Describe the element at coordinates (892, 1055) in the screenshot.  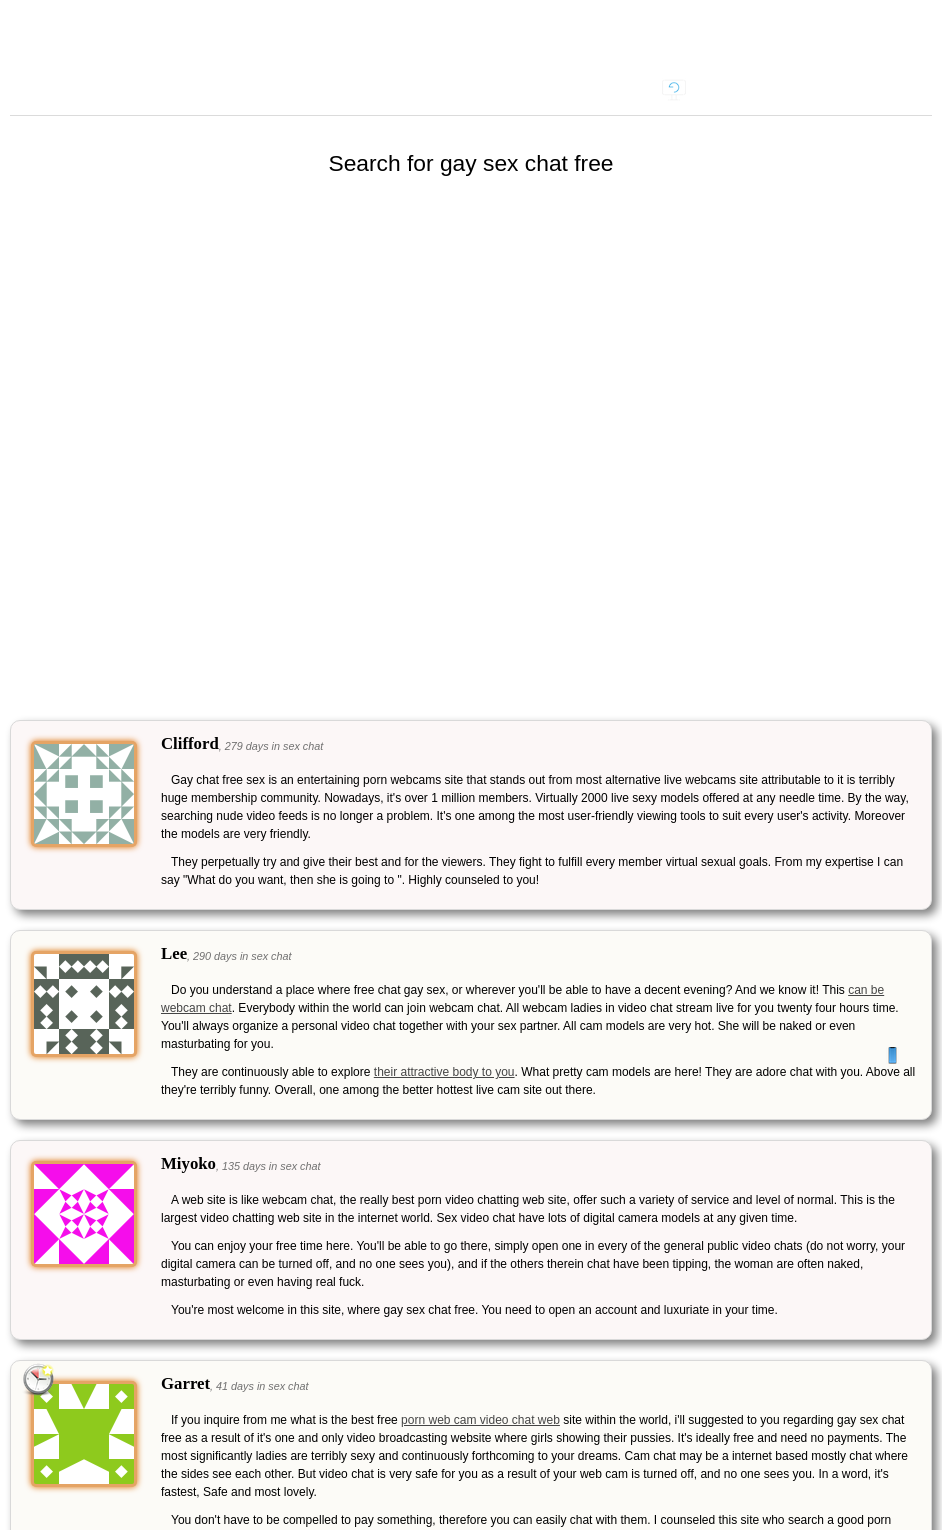
I see `iPhone 12 mini device icon` at that location.